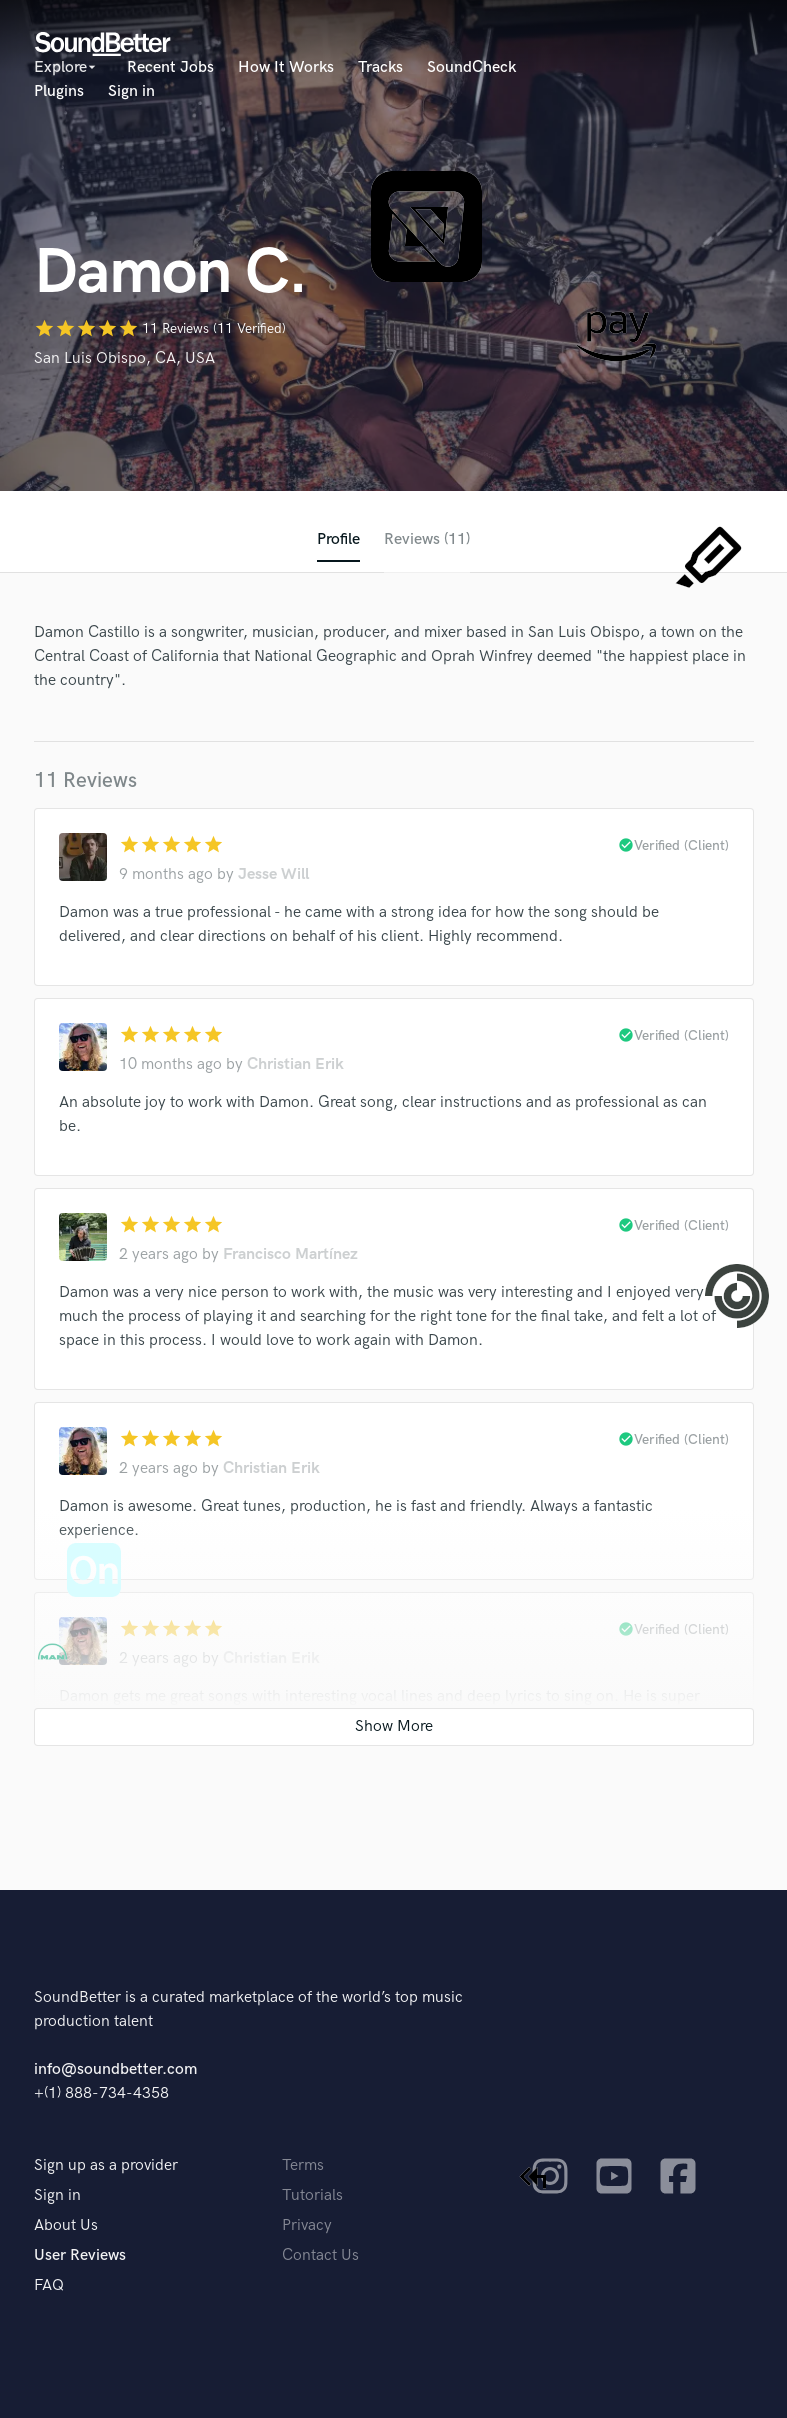  What do you see at coordinates (737, 1296) in the screenshot?
I see `open QuantConnect platform` at bounding box center [737, 1296].